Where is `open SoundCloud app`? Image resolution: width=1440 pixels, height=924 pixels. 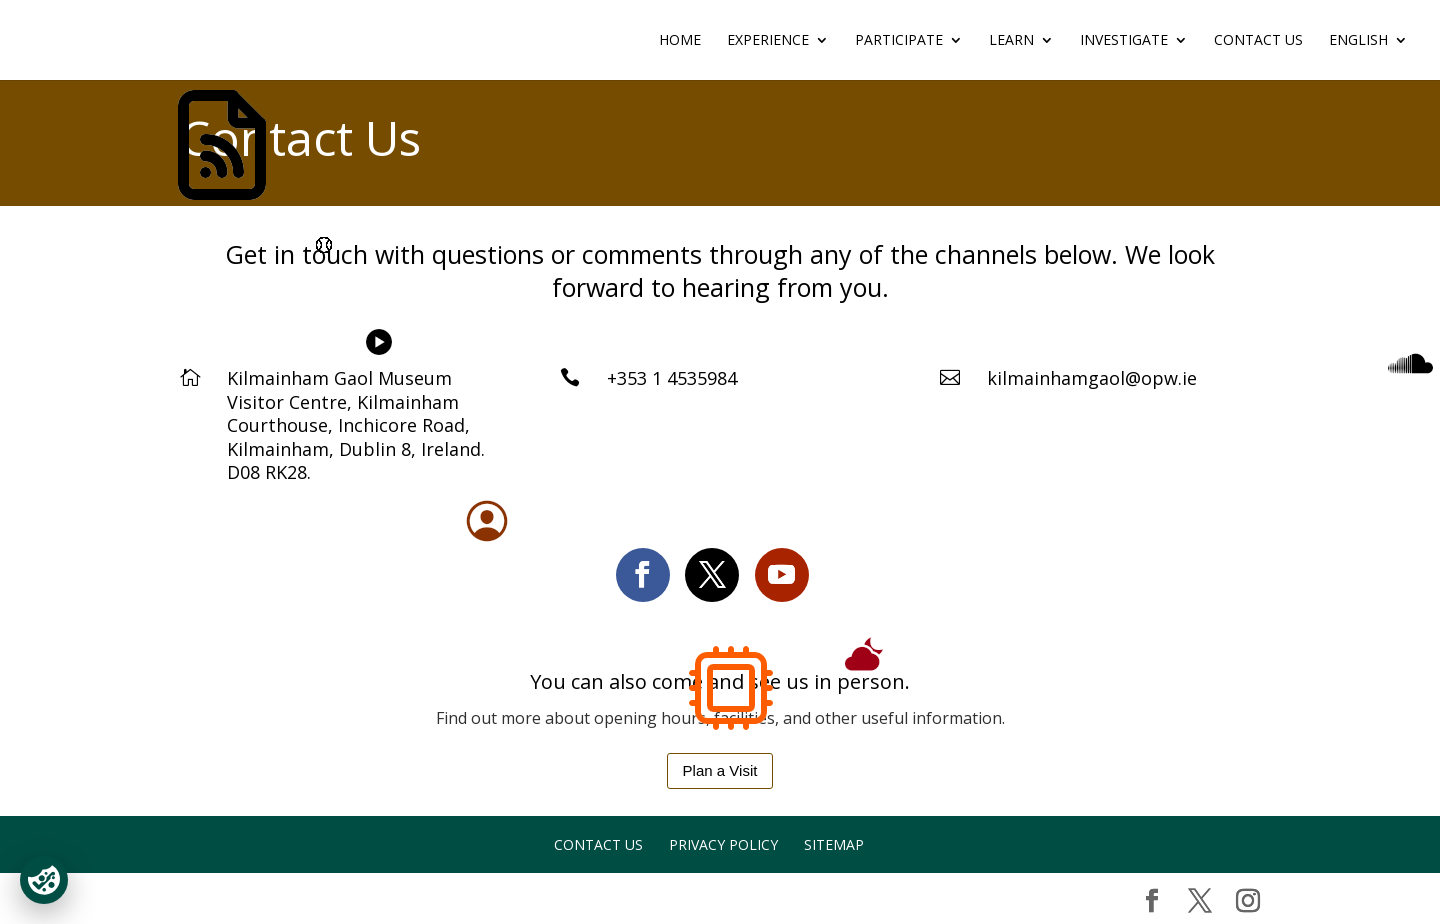 open SoundCloud app is located at coordinates (1410, 363).